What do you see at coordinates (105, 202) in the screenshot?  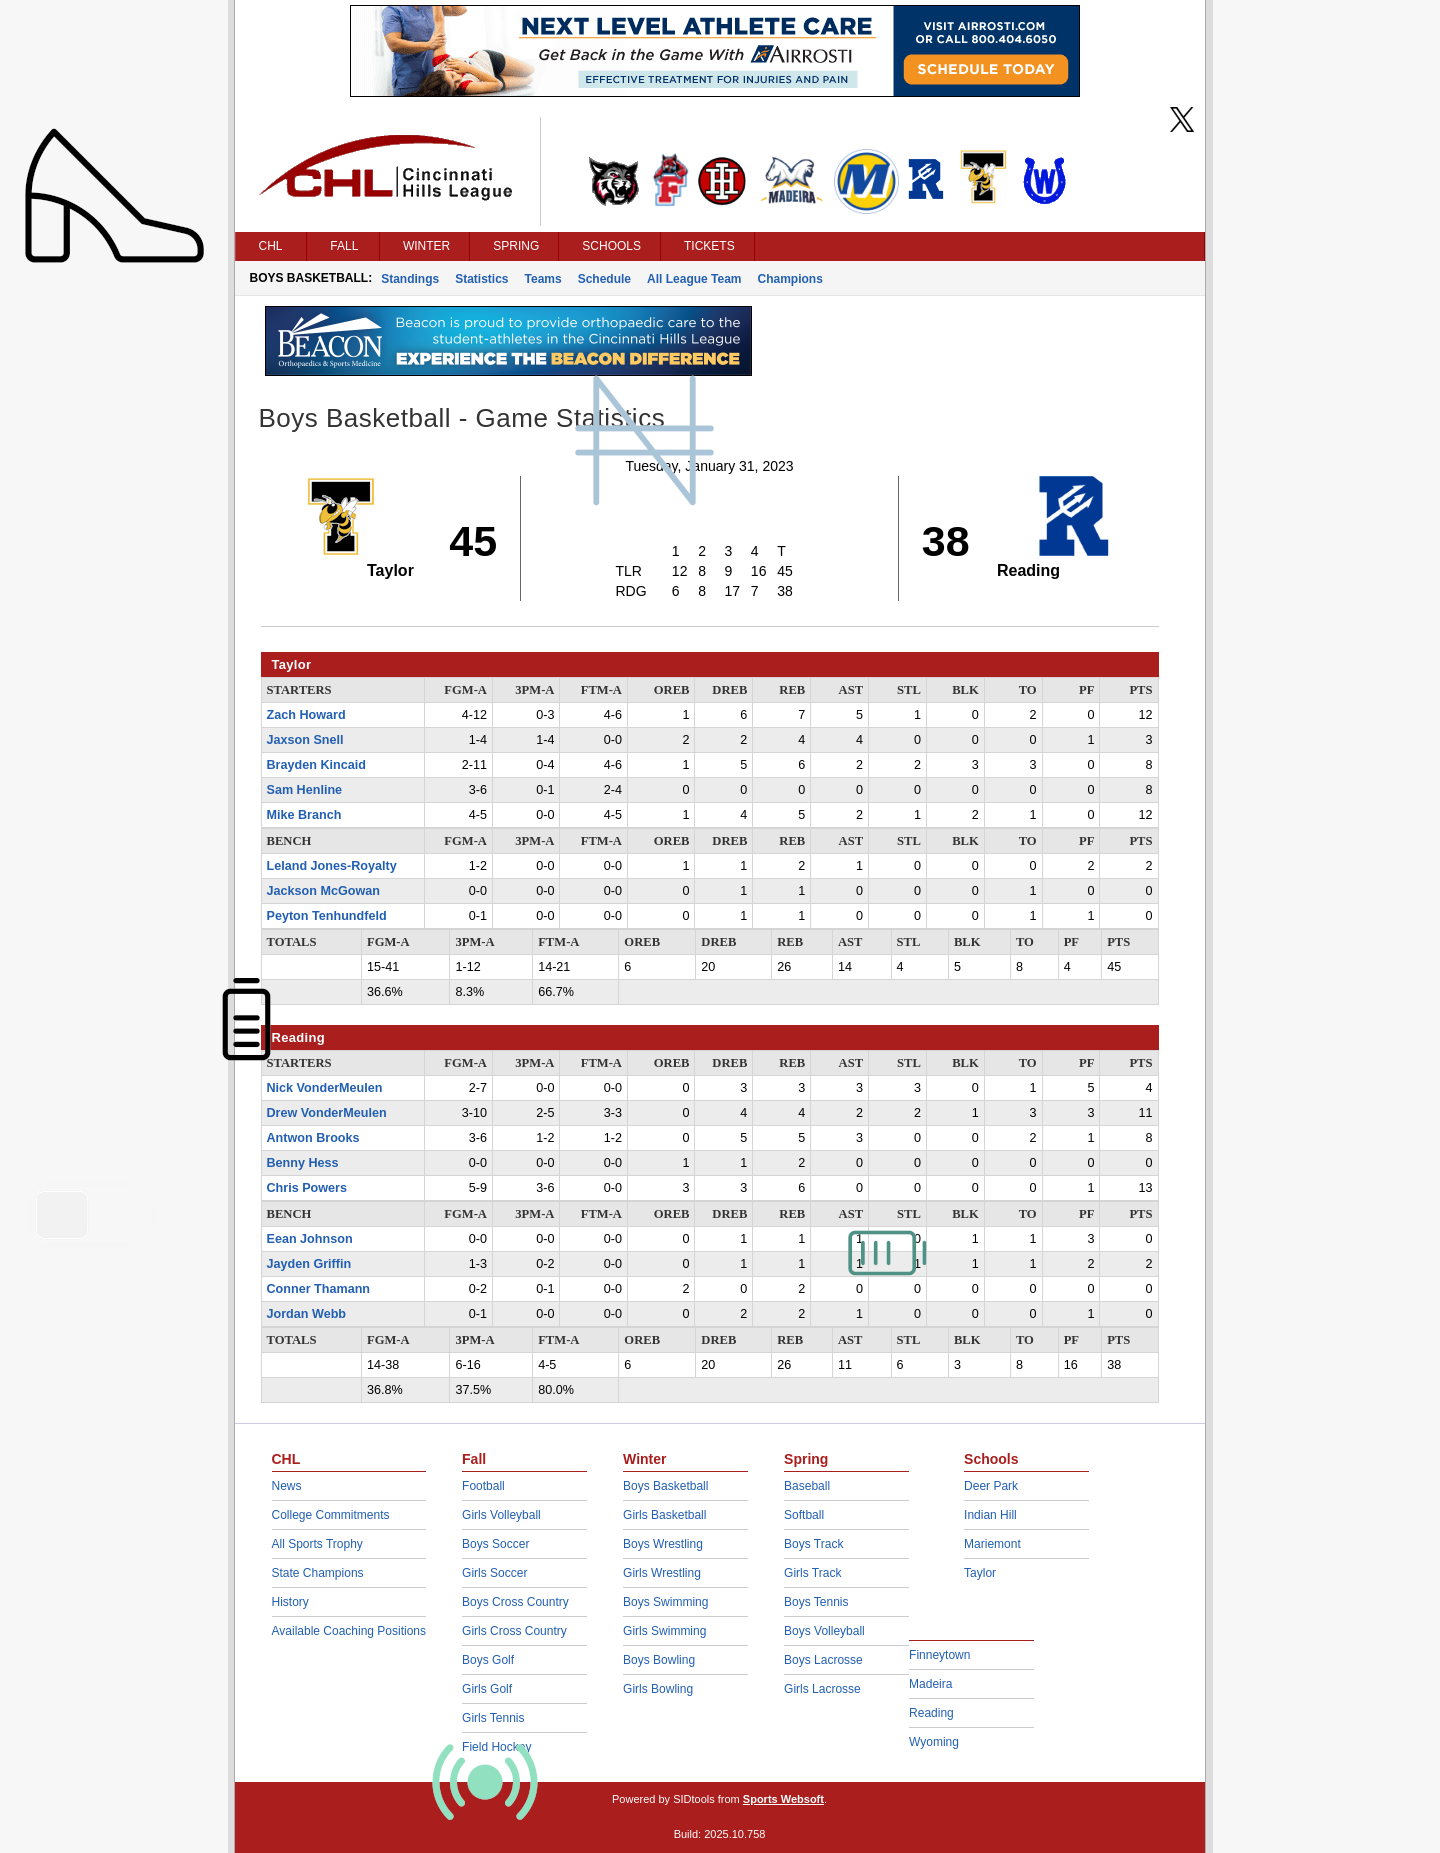 I see `browse women's footwear or shoes` at bounding box center [105, 202].